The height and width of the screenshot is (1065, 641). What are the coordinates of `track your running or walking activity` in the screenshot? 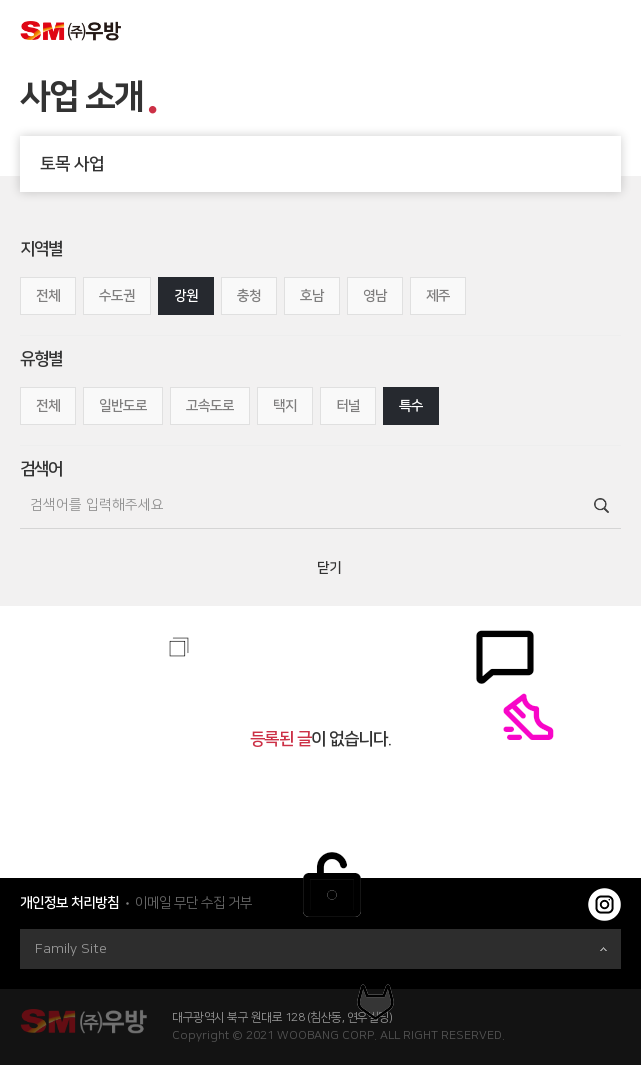 It's located at (527, 719).